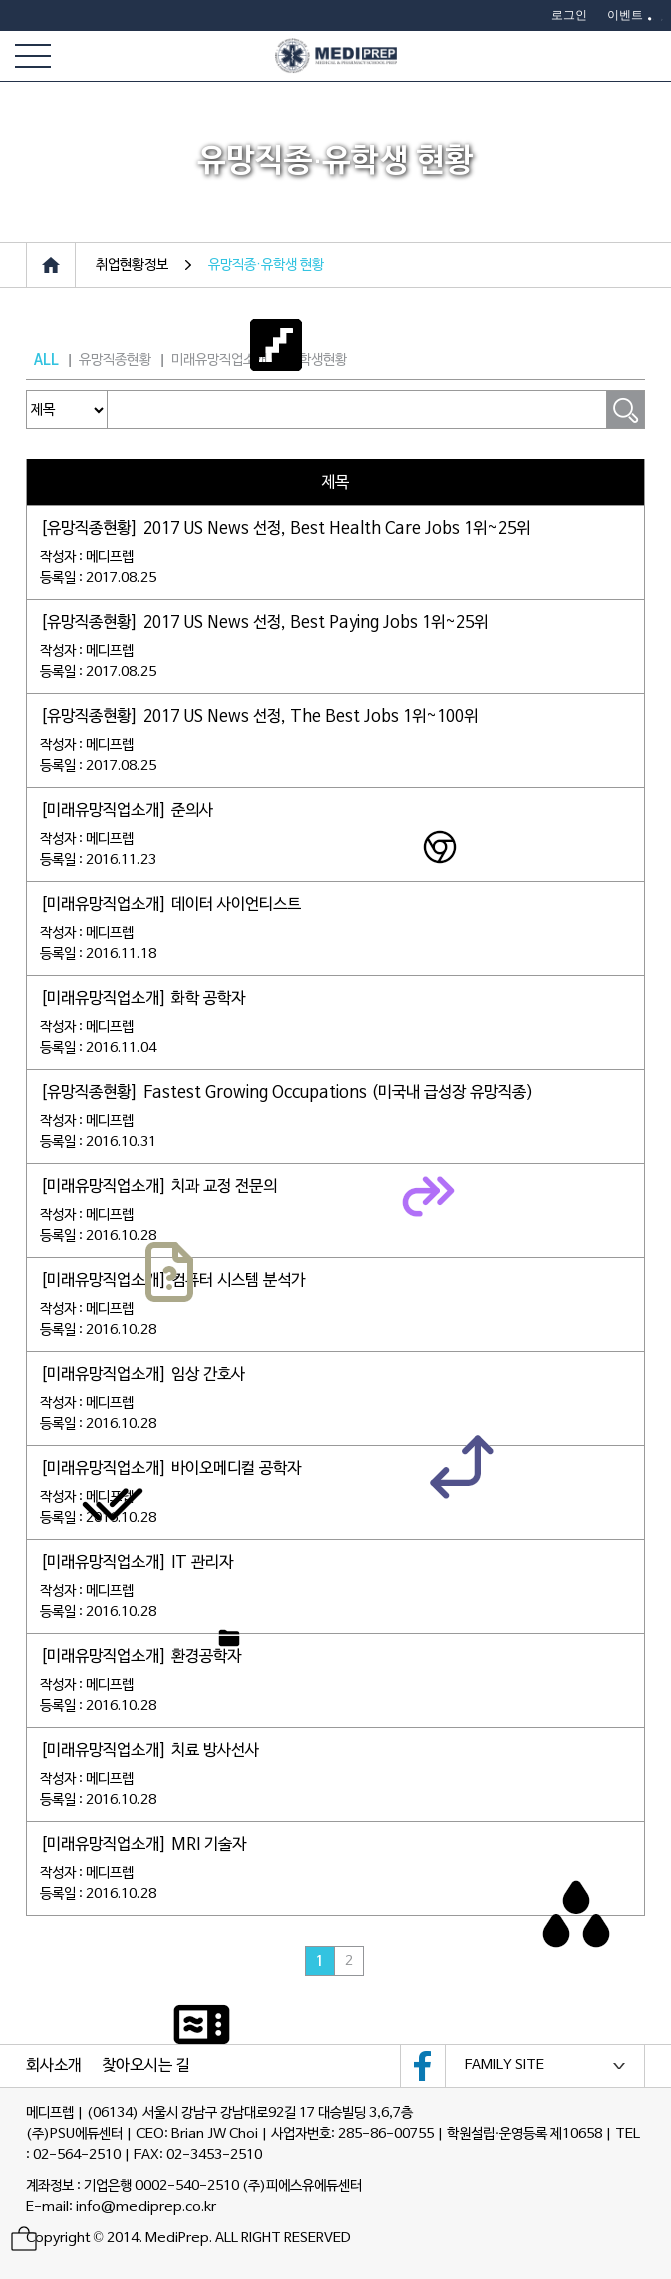 The width and height of the screenshot is (671, 2279). I want to click on indicates stairs or stairway access, so click(276, 345).